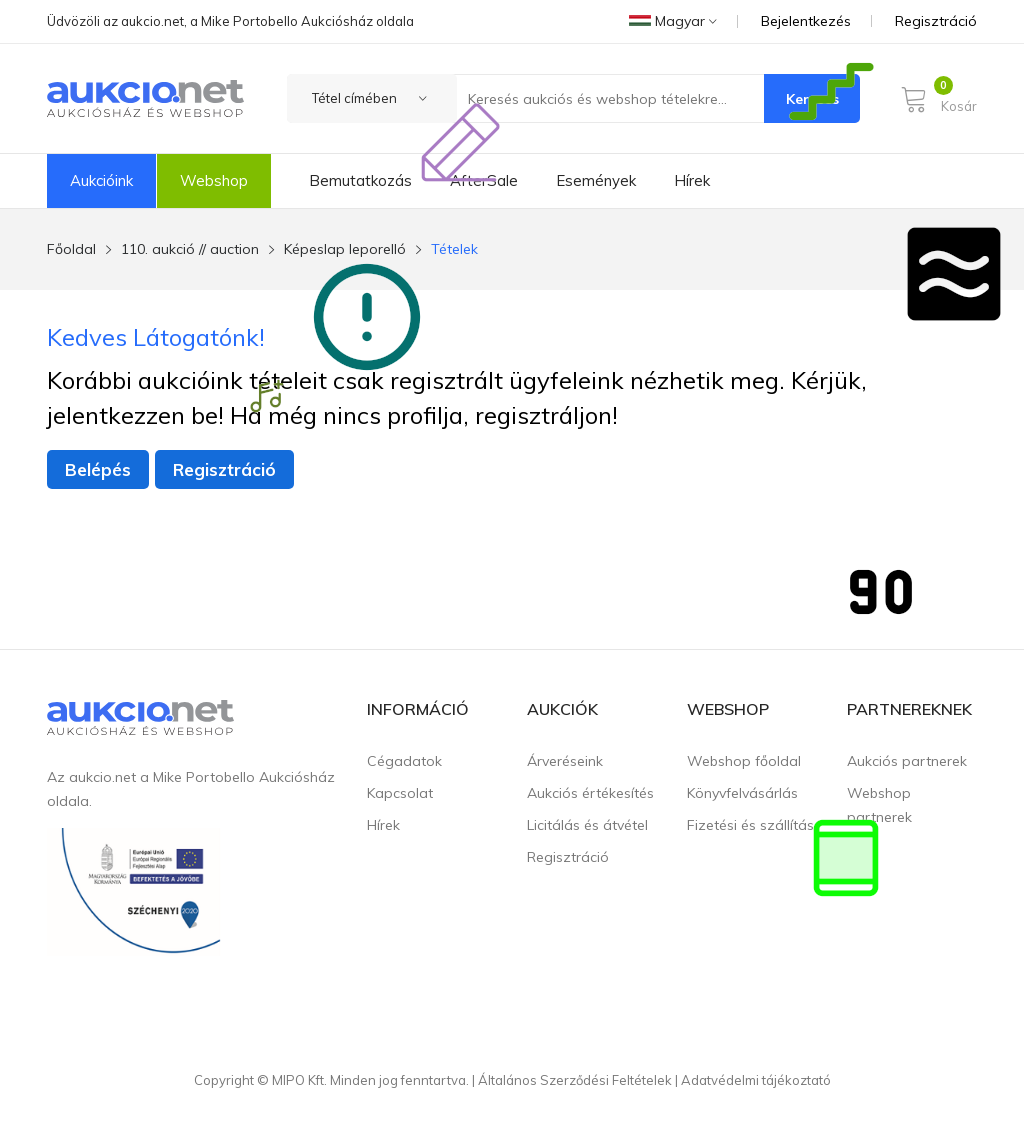  I want to click on add a new song to your library, so click(267, 396).